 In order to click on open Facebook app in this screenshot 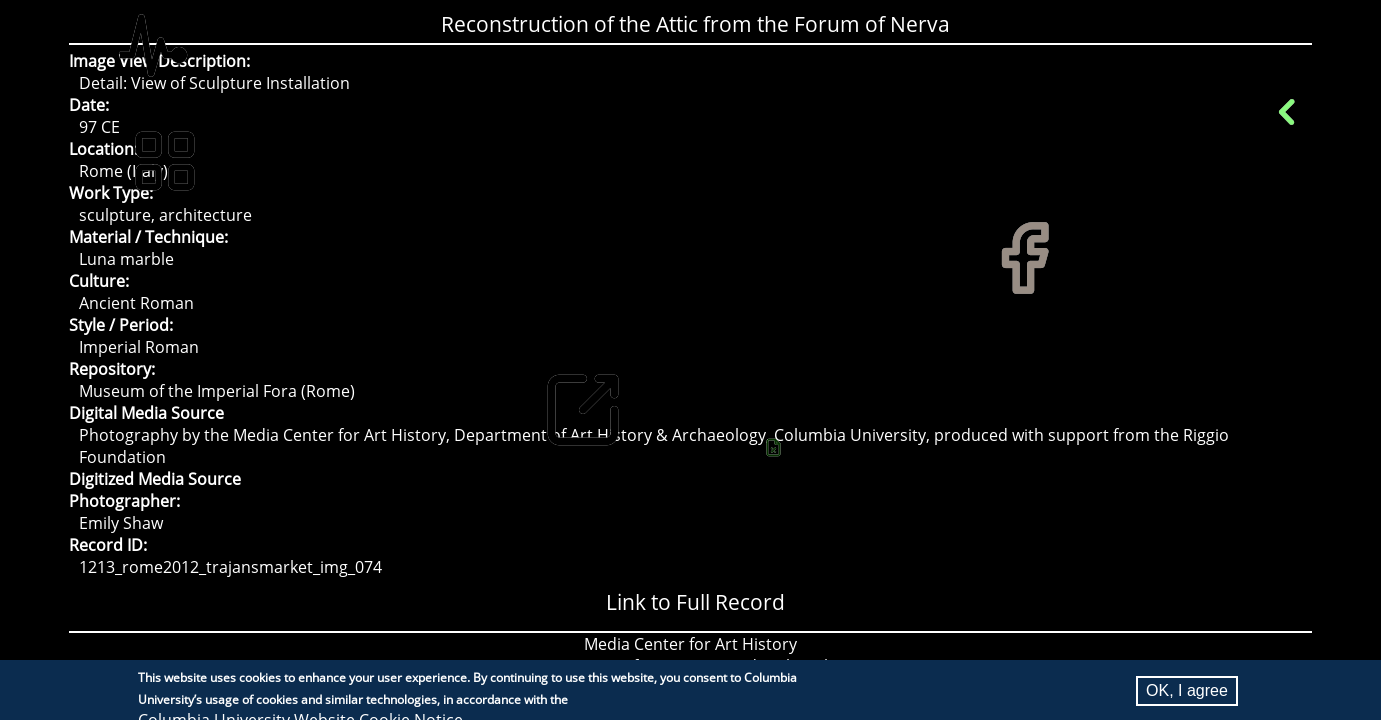, I will do `click(1027, 258)`.